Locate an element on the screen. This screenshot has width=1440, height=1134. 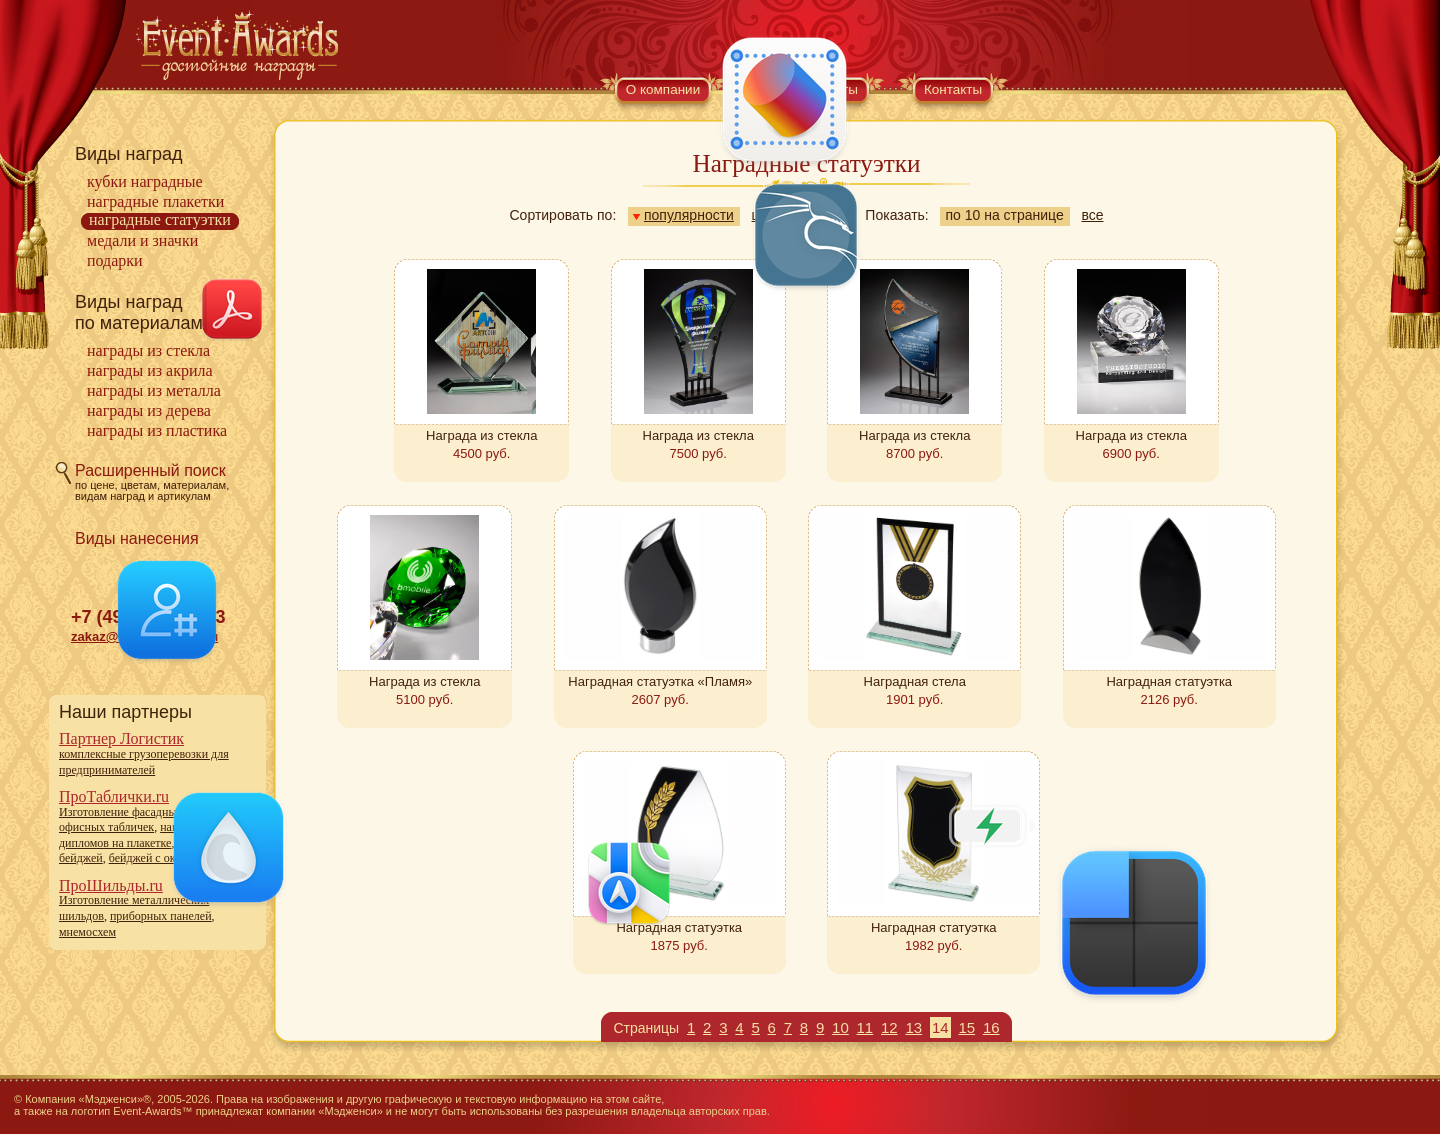
open adobe acrobat reader is located at coordinates (232, 309).